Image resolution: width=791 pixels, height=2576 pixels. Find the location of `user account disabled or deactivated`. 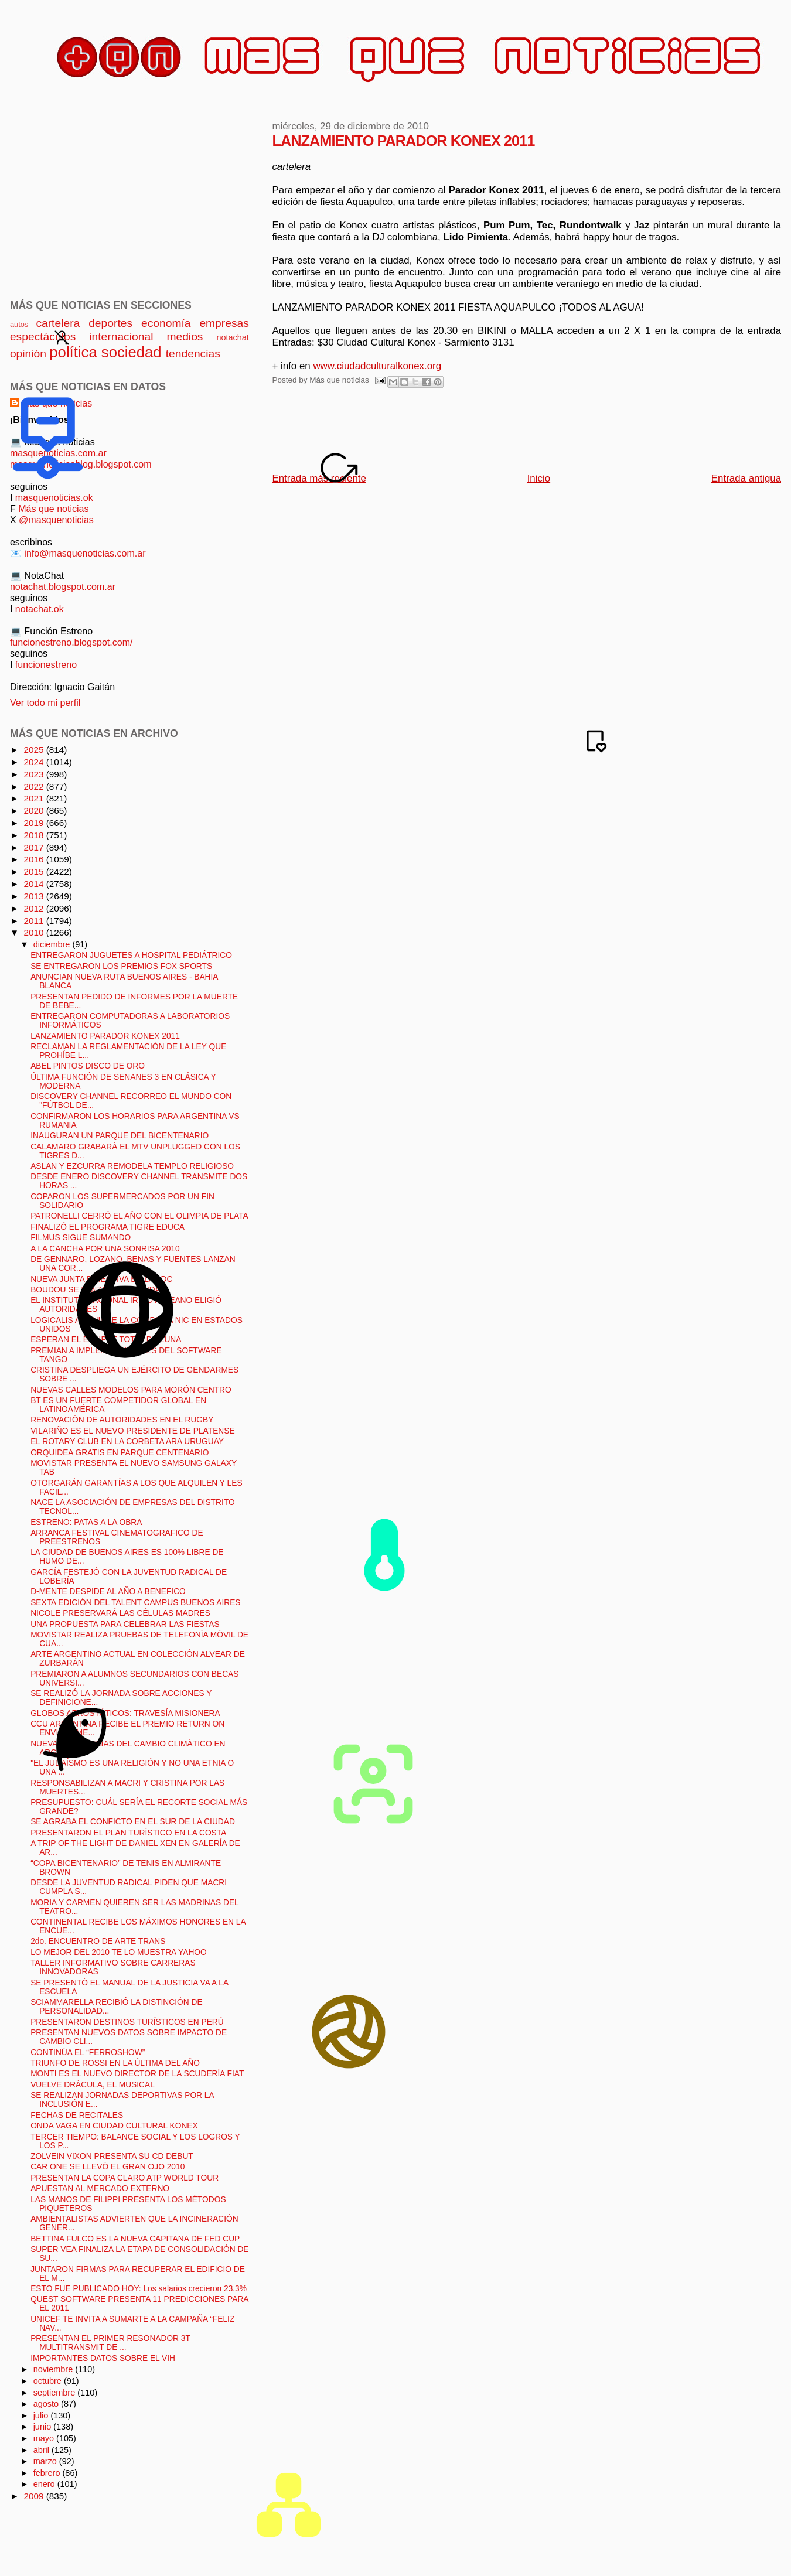

user account disabled or deactivated is located at coordinates (62, 337).